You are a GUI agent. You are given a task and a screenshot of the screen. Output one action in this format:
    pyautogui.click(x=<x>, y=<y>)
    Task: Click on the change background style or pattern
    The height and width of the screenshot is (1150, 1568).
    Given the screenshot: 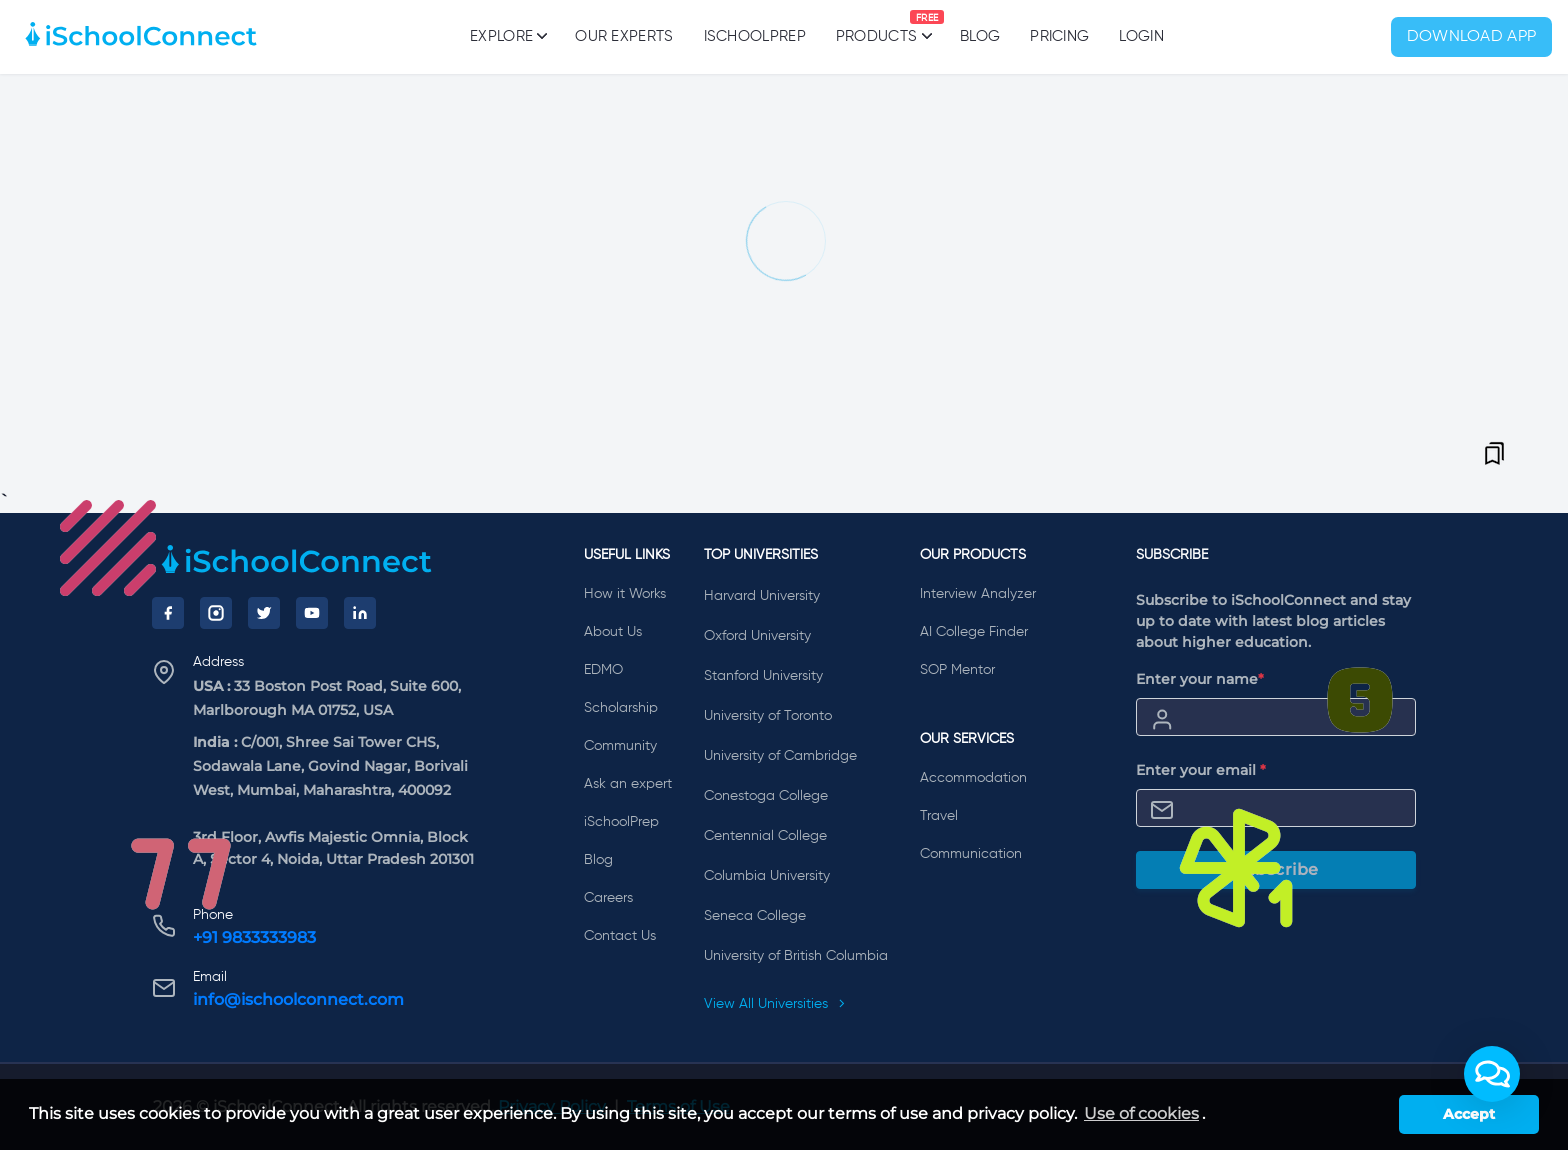 What is the action you would take?
    pyautogui.click(x=108, y=548)
    